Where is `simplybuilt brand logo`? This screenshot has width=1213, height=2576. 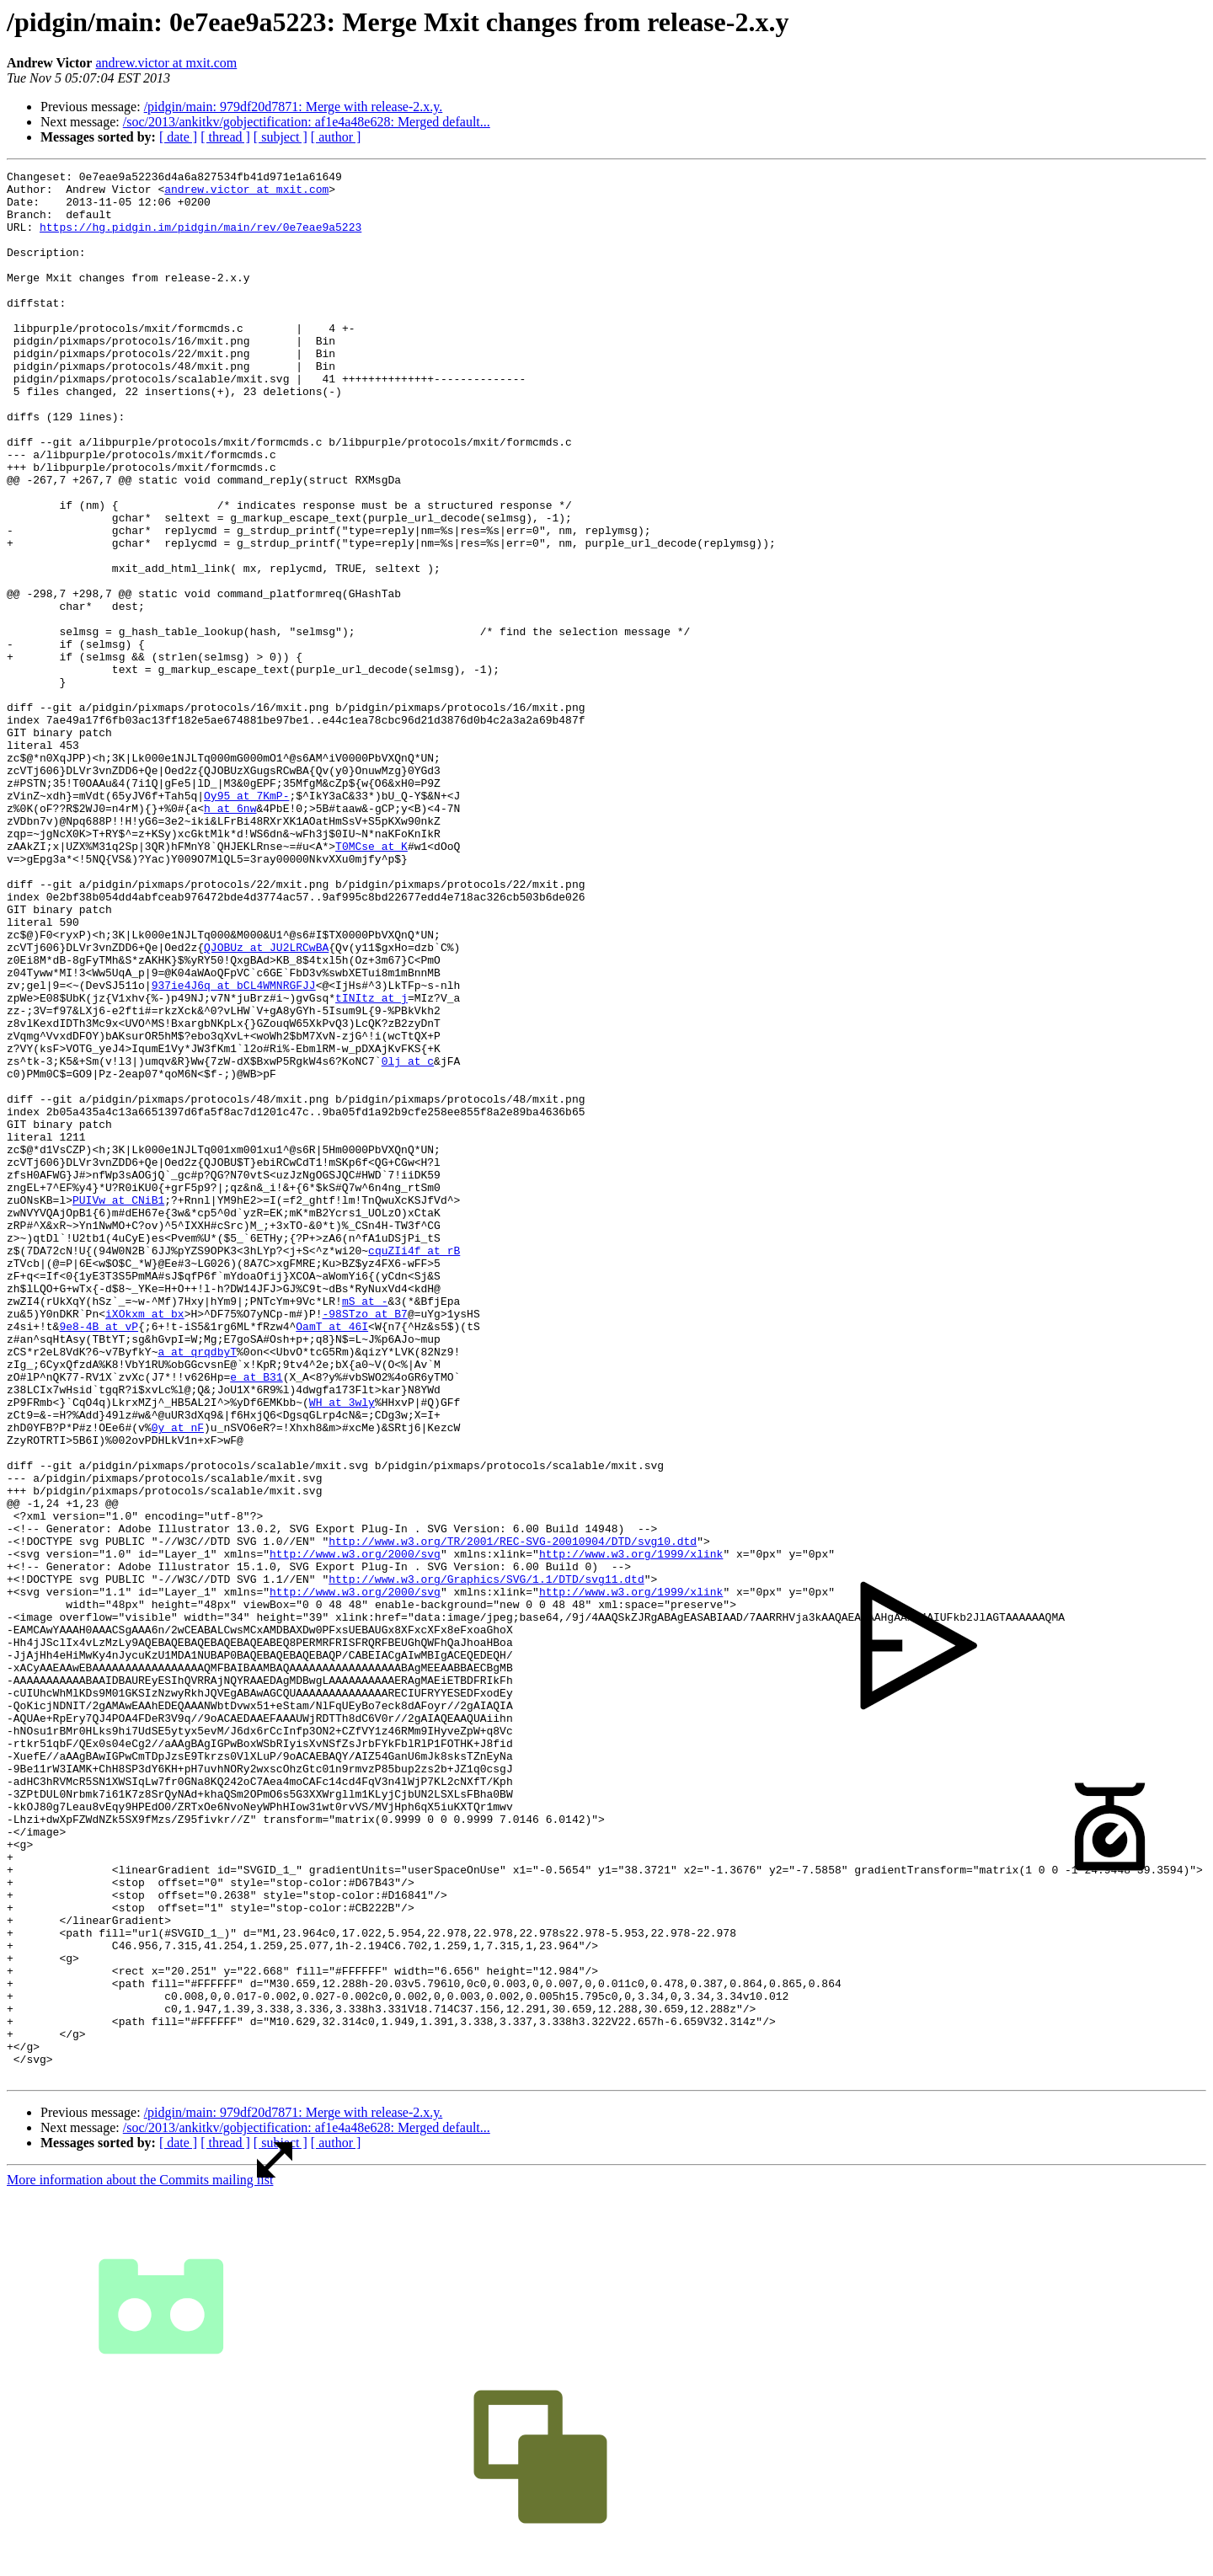 simplybuilt brand logo is located at coordinates (161, 2306).